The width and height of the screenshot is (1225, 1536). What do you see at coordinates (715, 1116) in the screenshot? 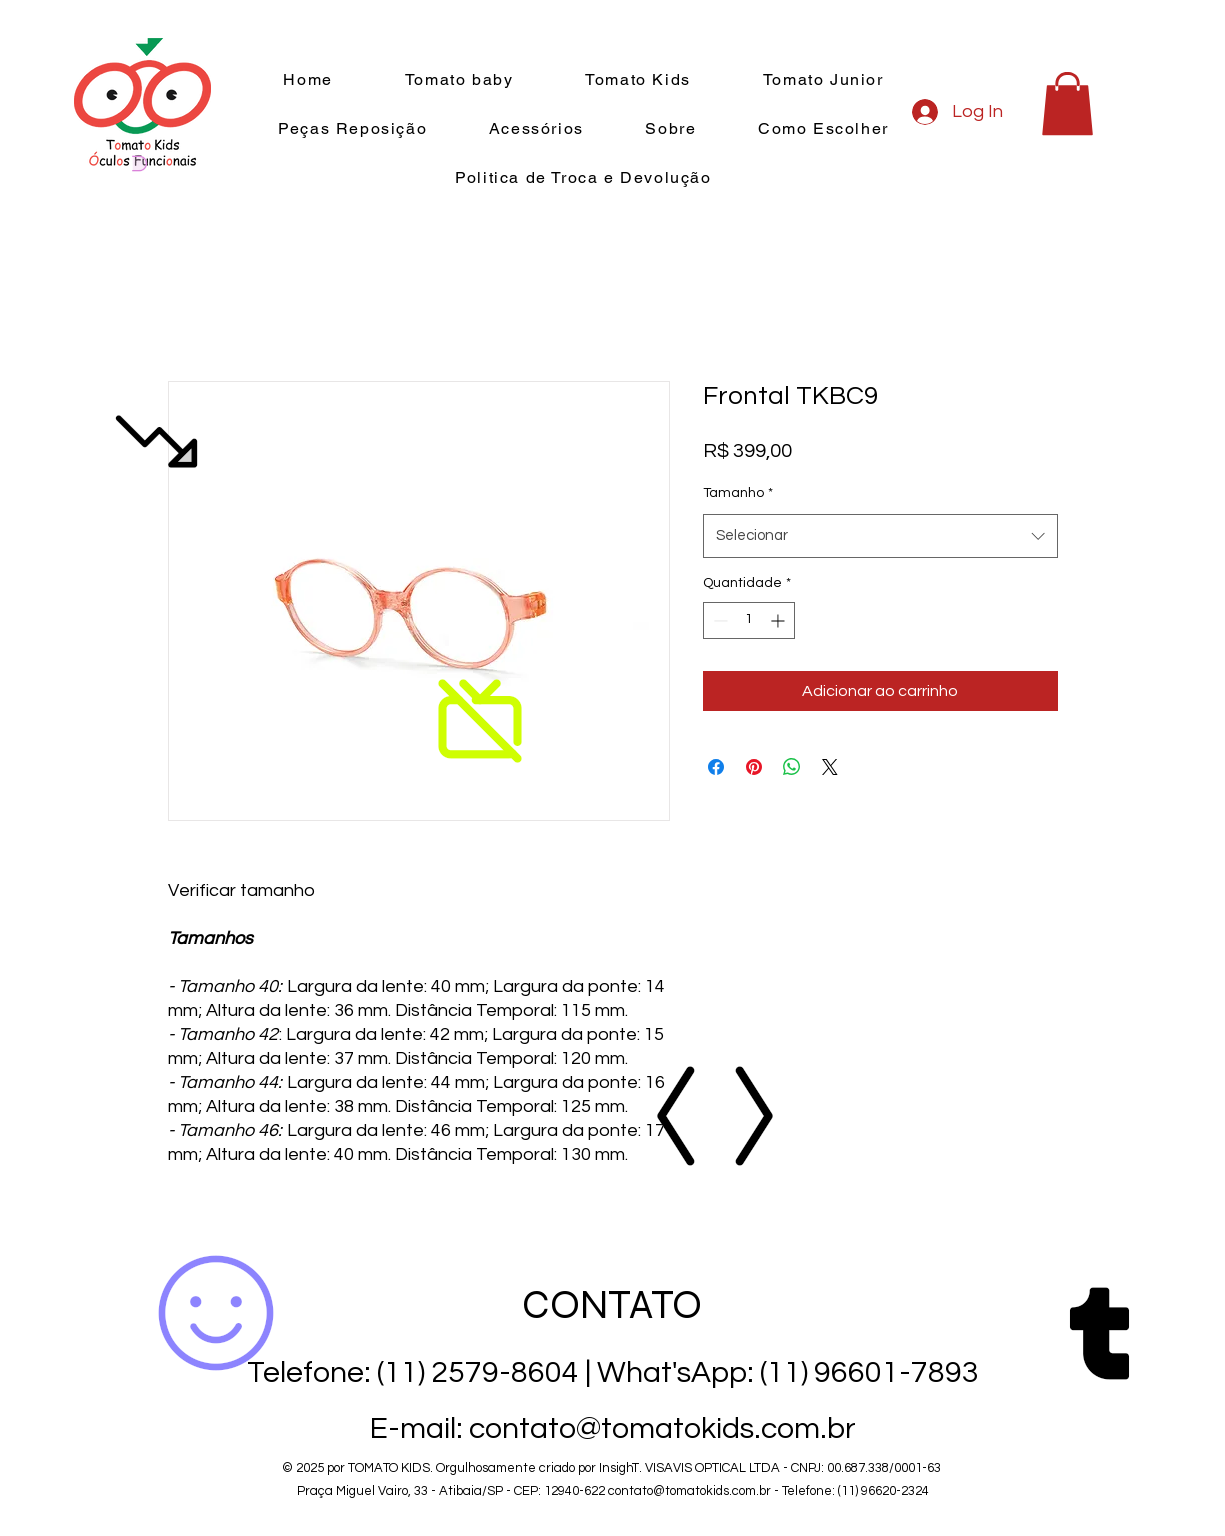
I see `view or edit source code` at bounding box center [715, 1116].